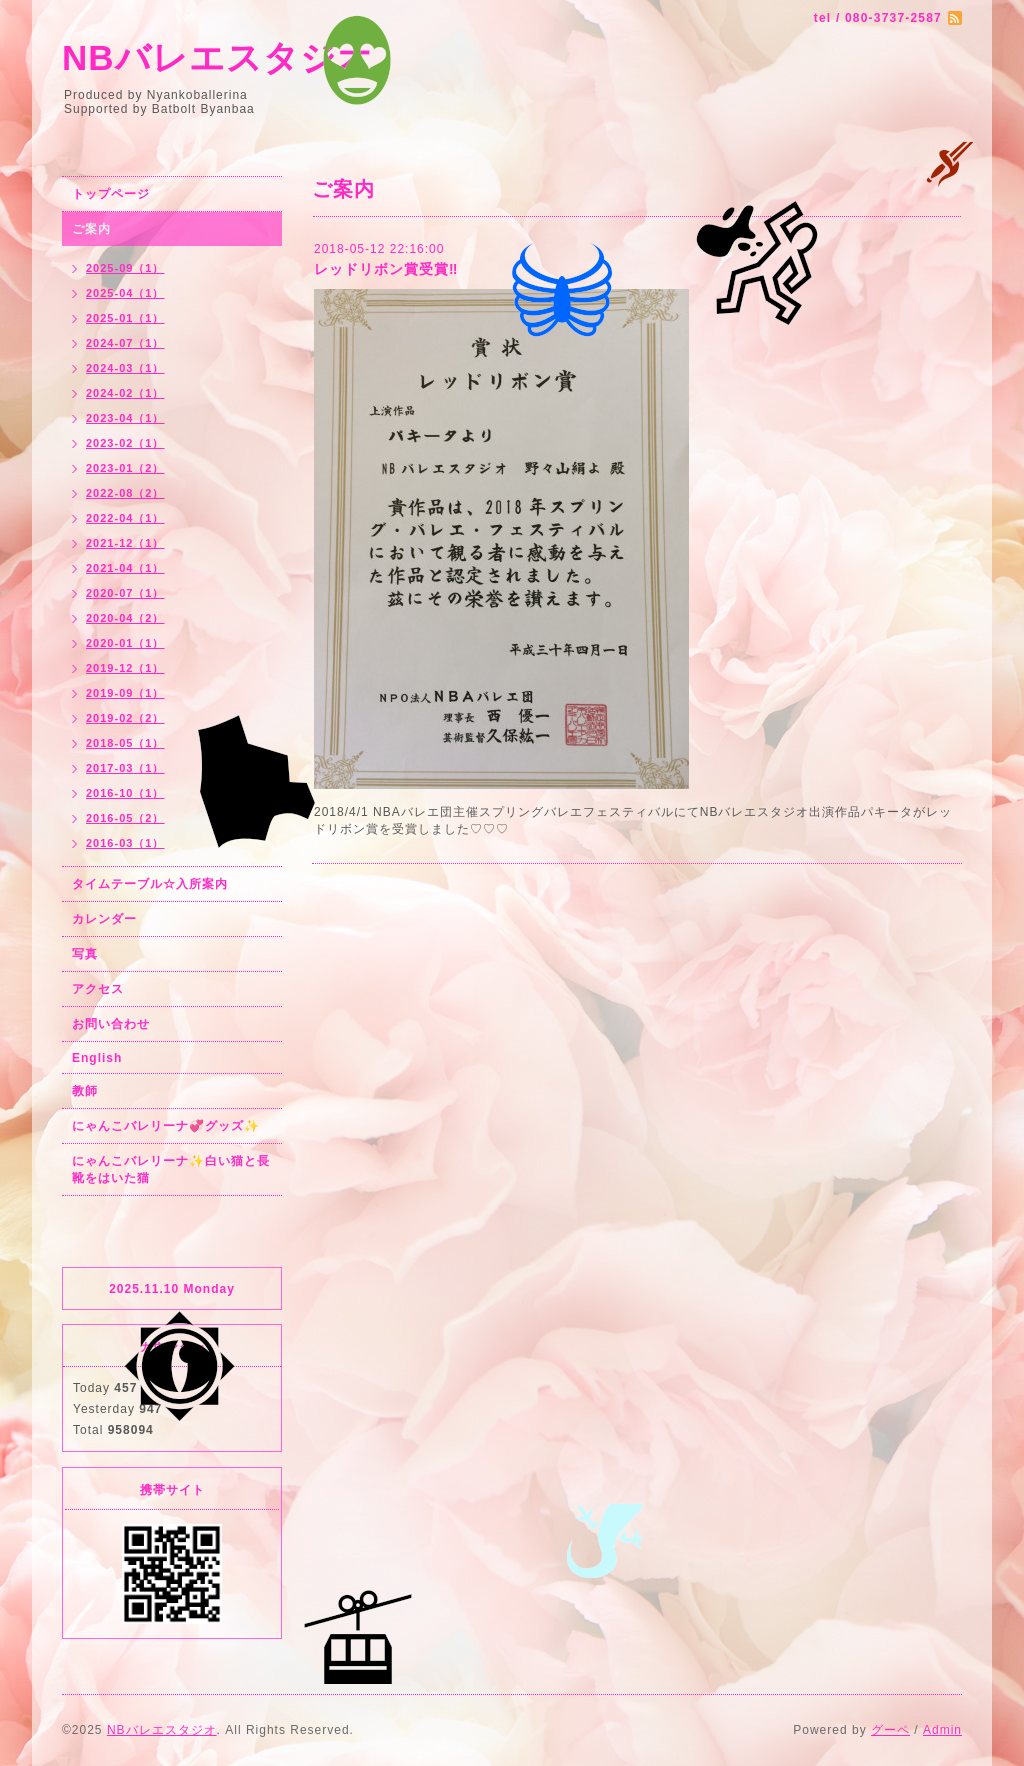 This screenshot has width=1024, height=1766. Describe the element at coordinates (256, 781) in the screenshot. I see `select Bolivia as your country or region` at that location.